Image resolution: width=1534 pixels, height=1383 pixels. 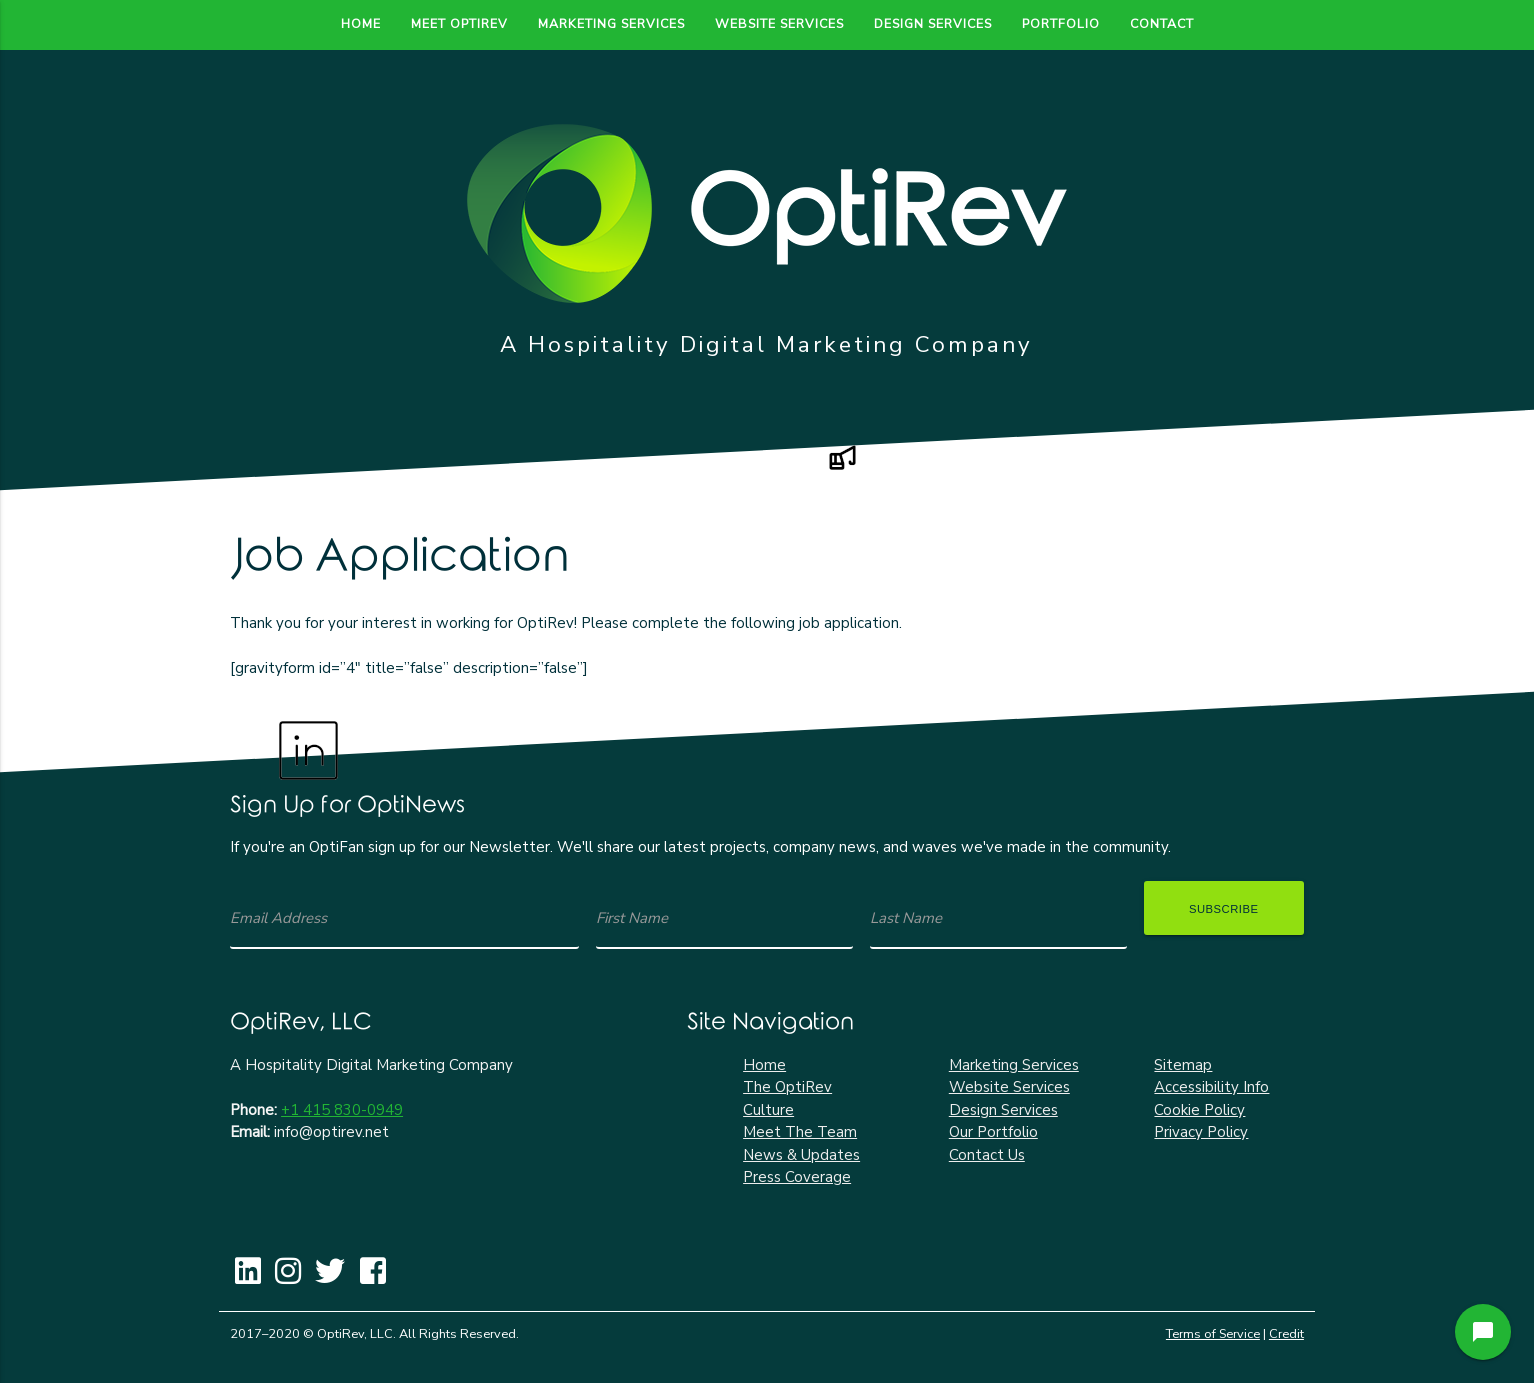 What do you see at coordinates (843, 459) in the screenshot?
I see `construction or building in progress` at bounding box center [843, 459].